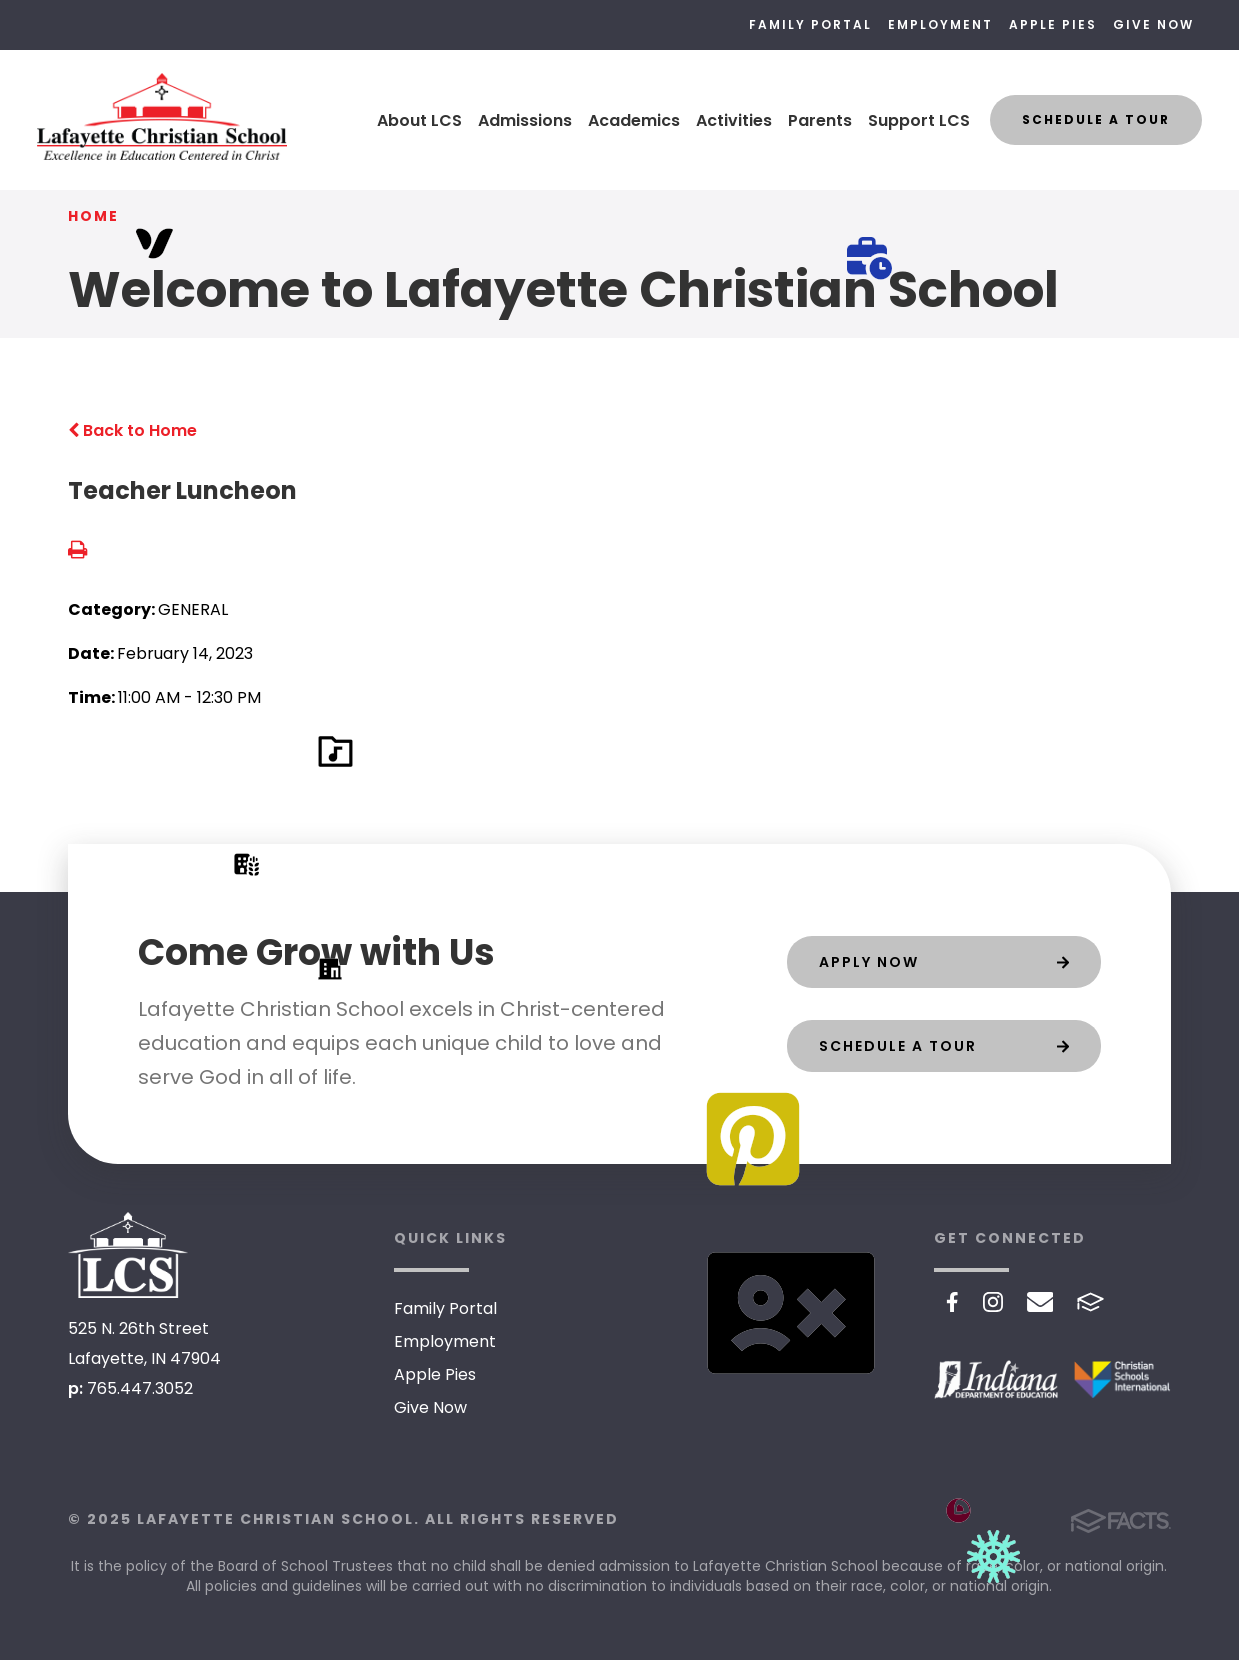 The image size is (1239, 1660). What do you see at coordinates (154, 243) in the screenshot?
I see `open vectary 3d design application` at bounding box center [154, 243].